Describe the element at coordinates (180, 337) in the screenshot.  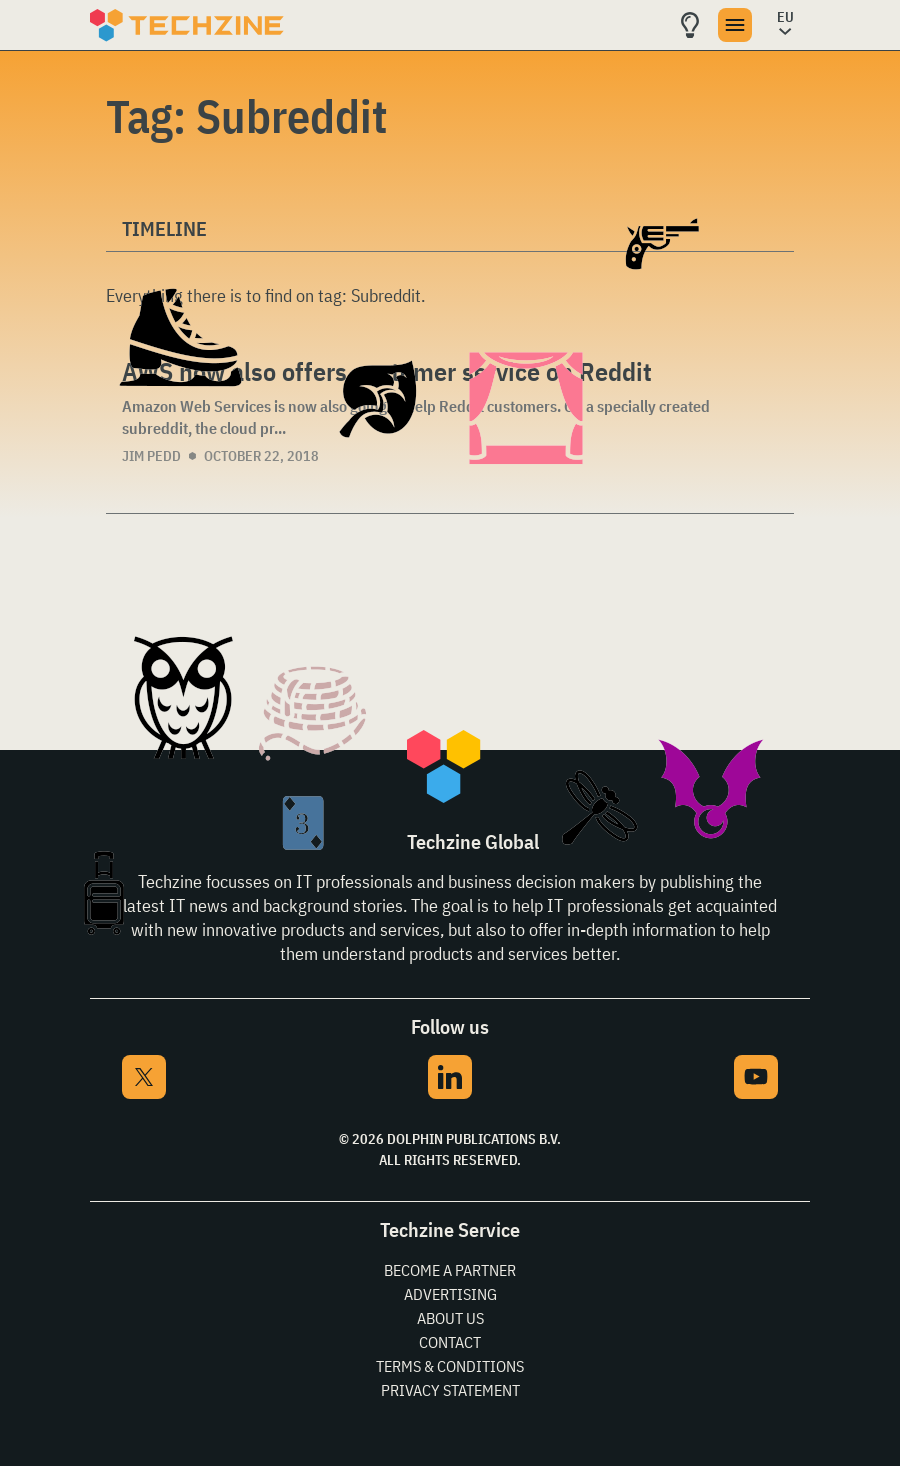
I see `access ice skating activities or sports` at that location.